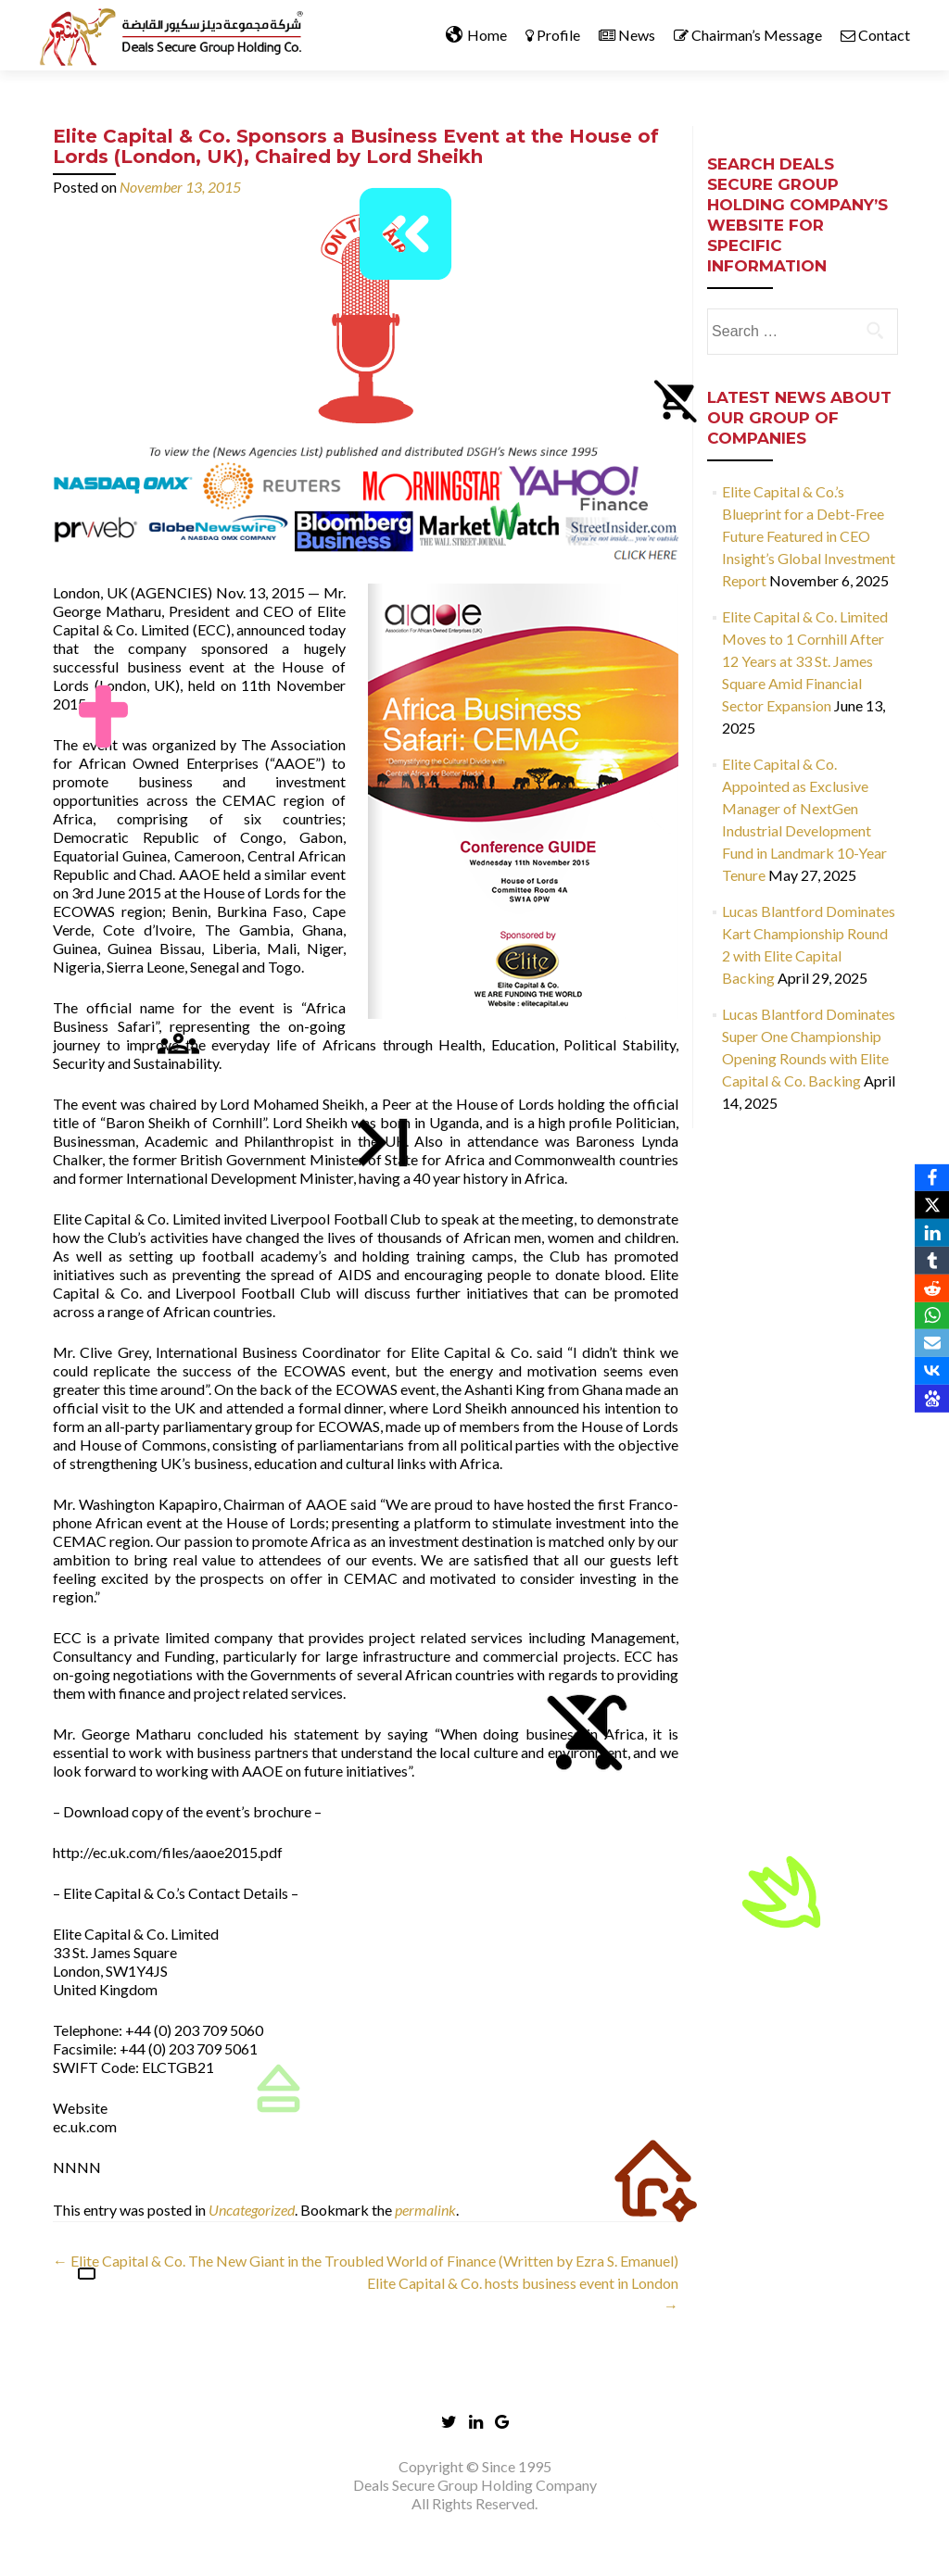  What do you see at coordinates (103, 716) in the screenshot?
I see `religious or faith-related content` at bounding box center [103, 716].